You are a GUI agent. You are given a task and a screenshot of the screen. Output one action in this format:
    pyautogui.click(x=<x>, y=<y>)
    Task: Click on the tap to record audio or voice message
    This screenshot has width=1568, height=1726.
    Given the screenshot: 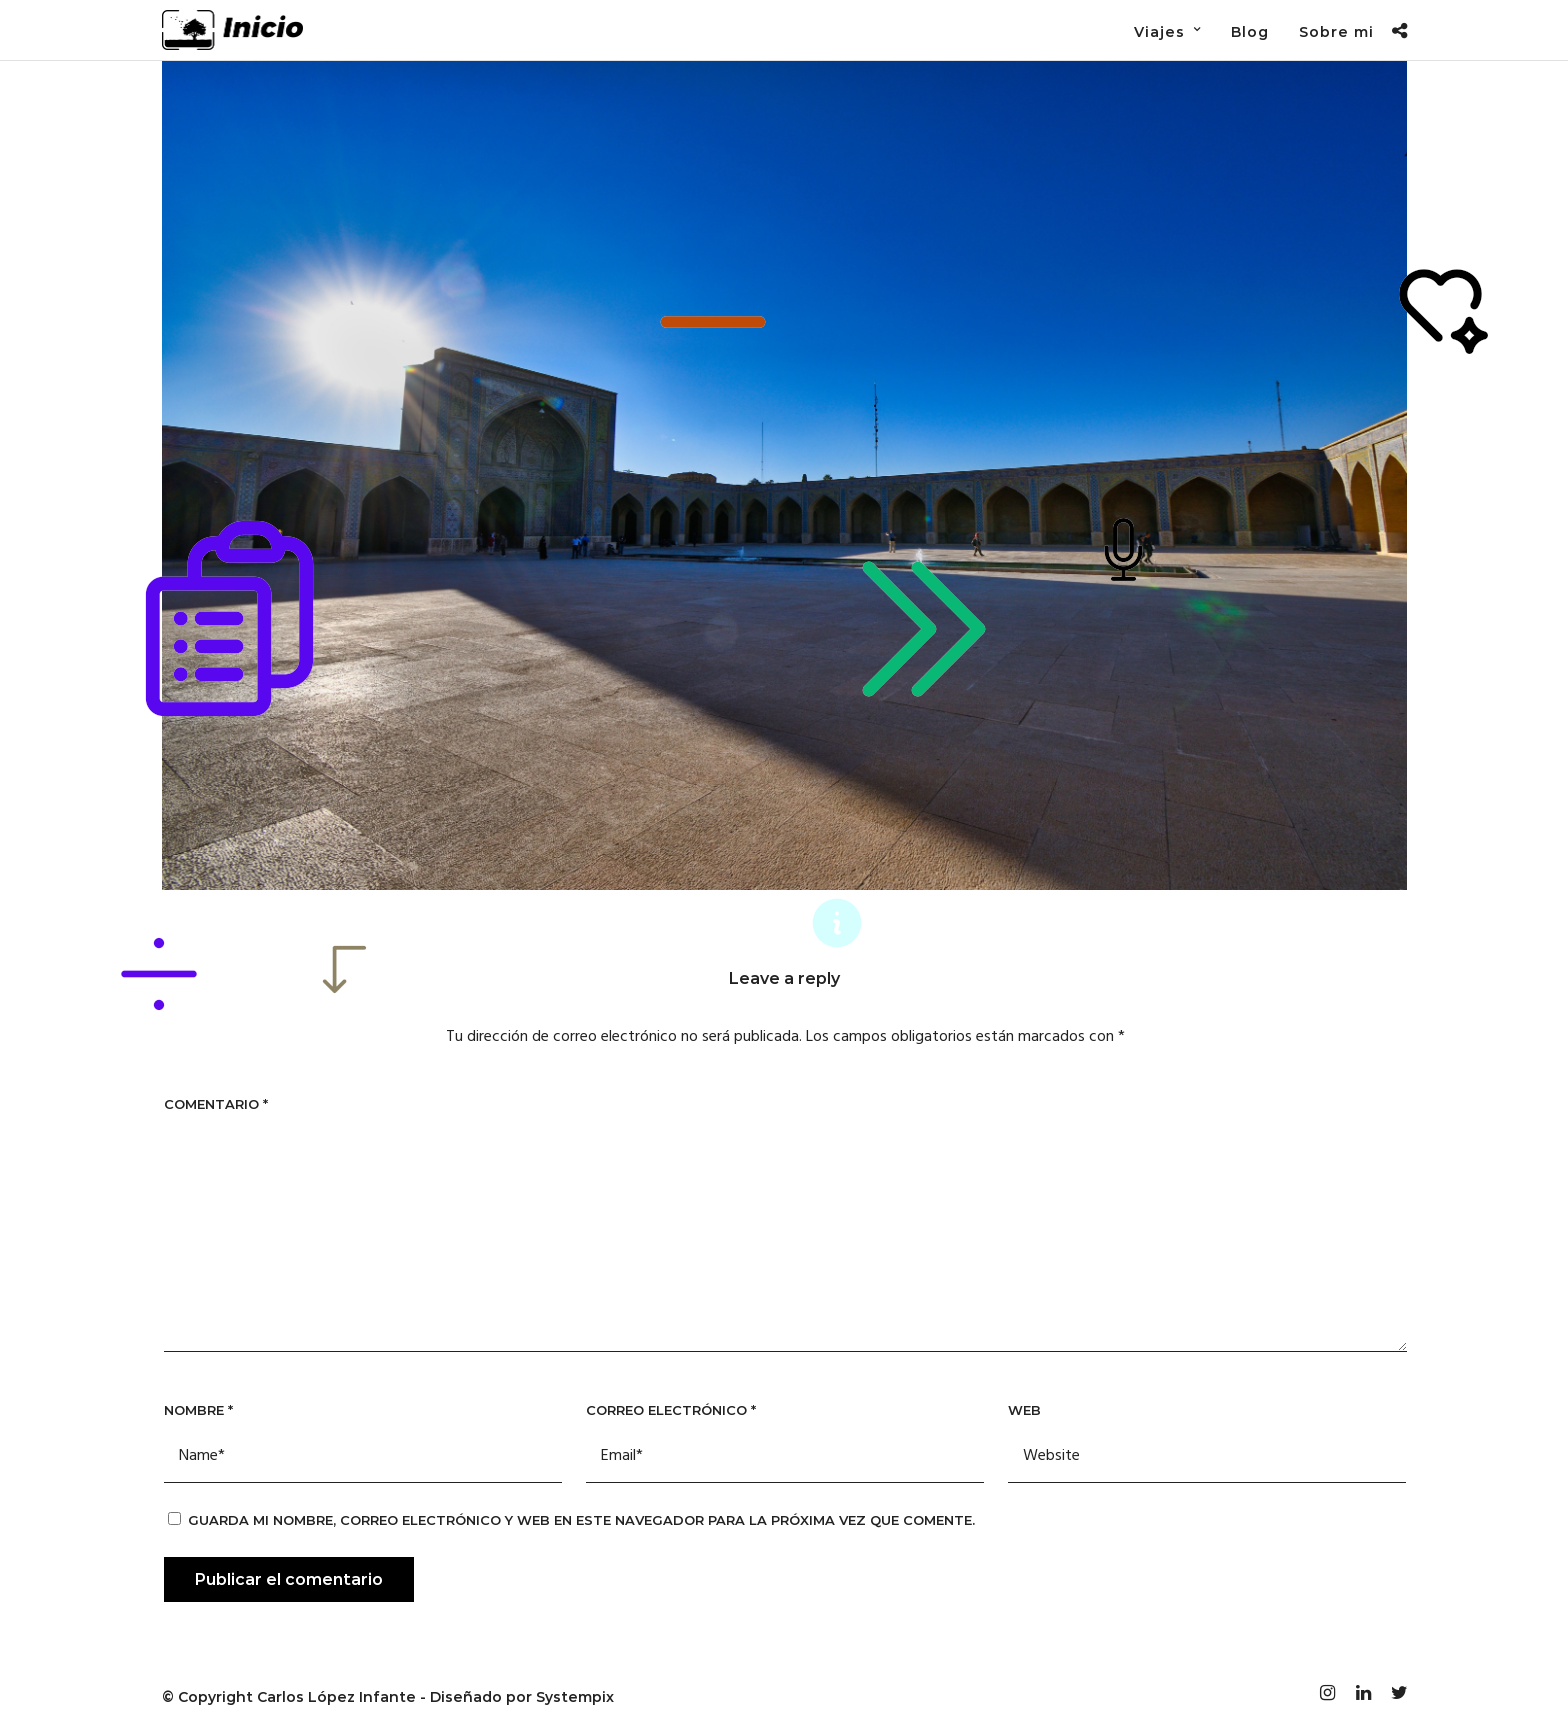 What is the action you would take?
    pyautogui.click(x=1123, y=549)
    